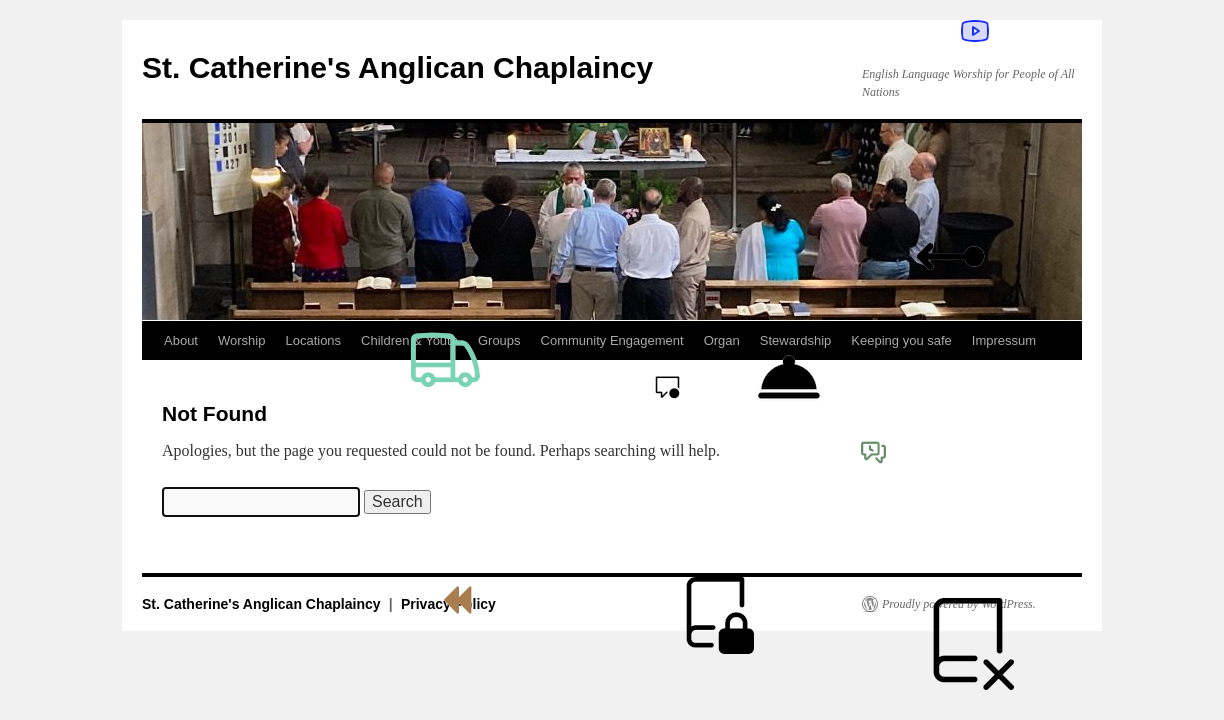  Describe the element at coordinates (789, 377) in the screenshot. I see `request room service or hotel amenities` at that location.